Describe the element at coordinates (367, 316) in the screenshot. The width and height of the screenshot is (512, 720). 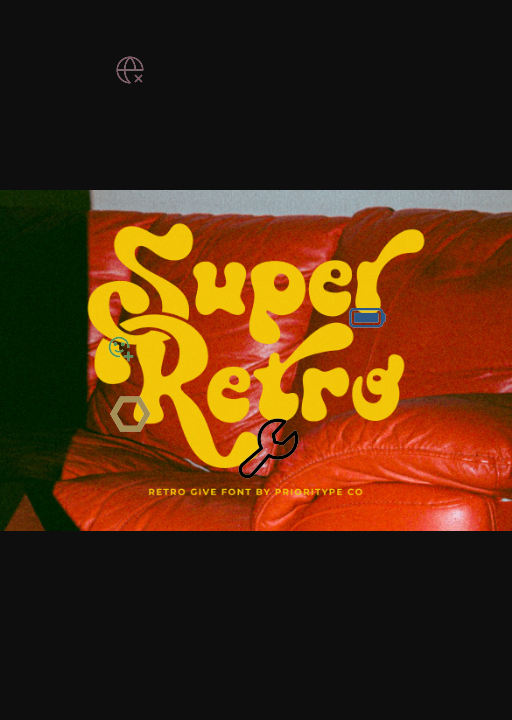
I see `indicates full battery charge` at that location.